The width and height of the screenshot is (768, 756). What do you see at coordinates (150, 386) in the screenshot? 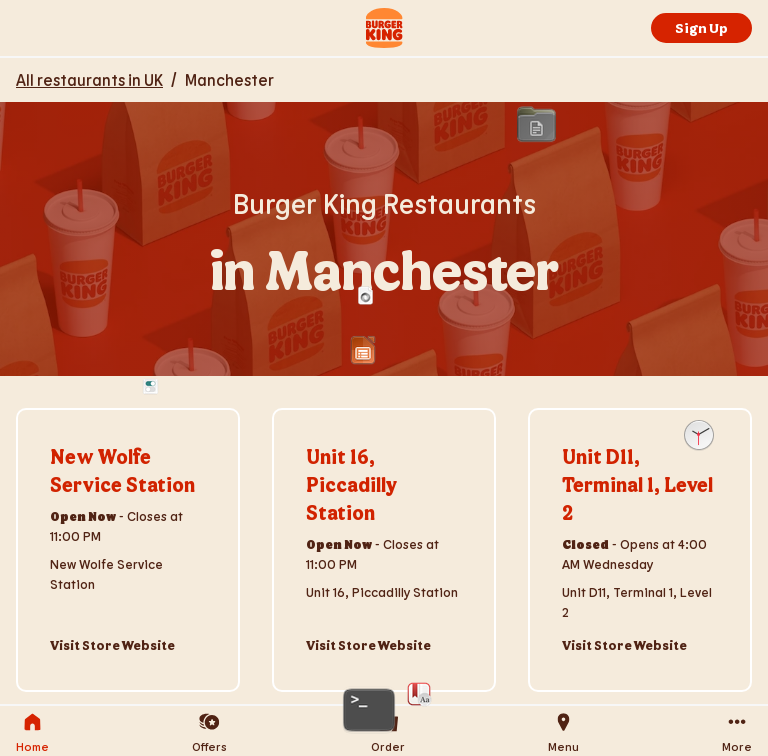
I see `open system settings or preferences` at bounding box center [150, 386].